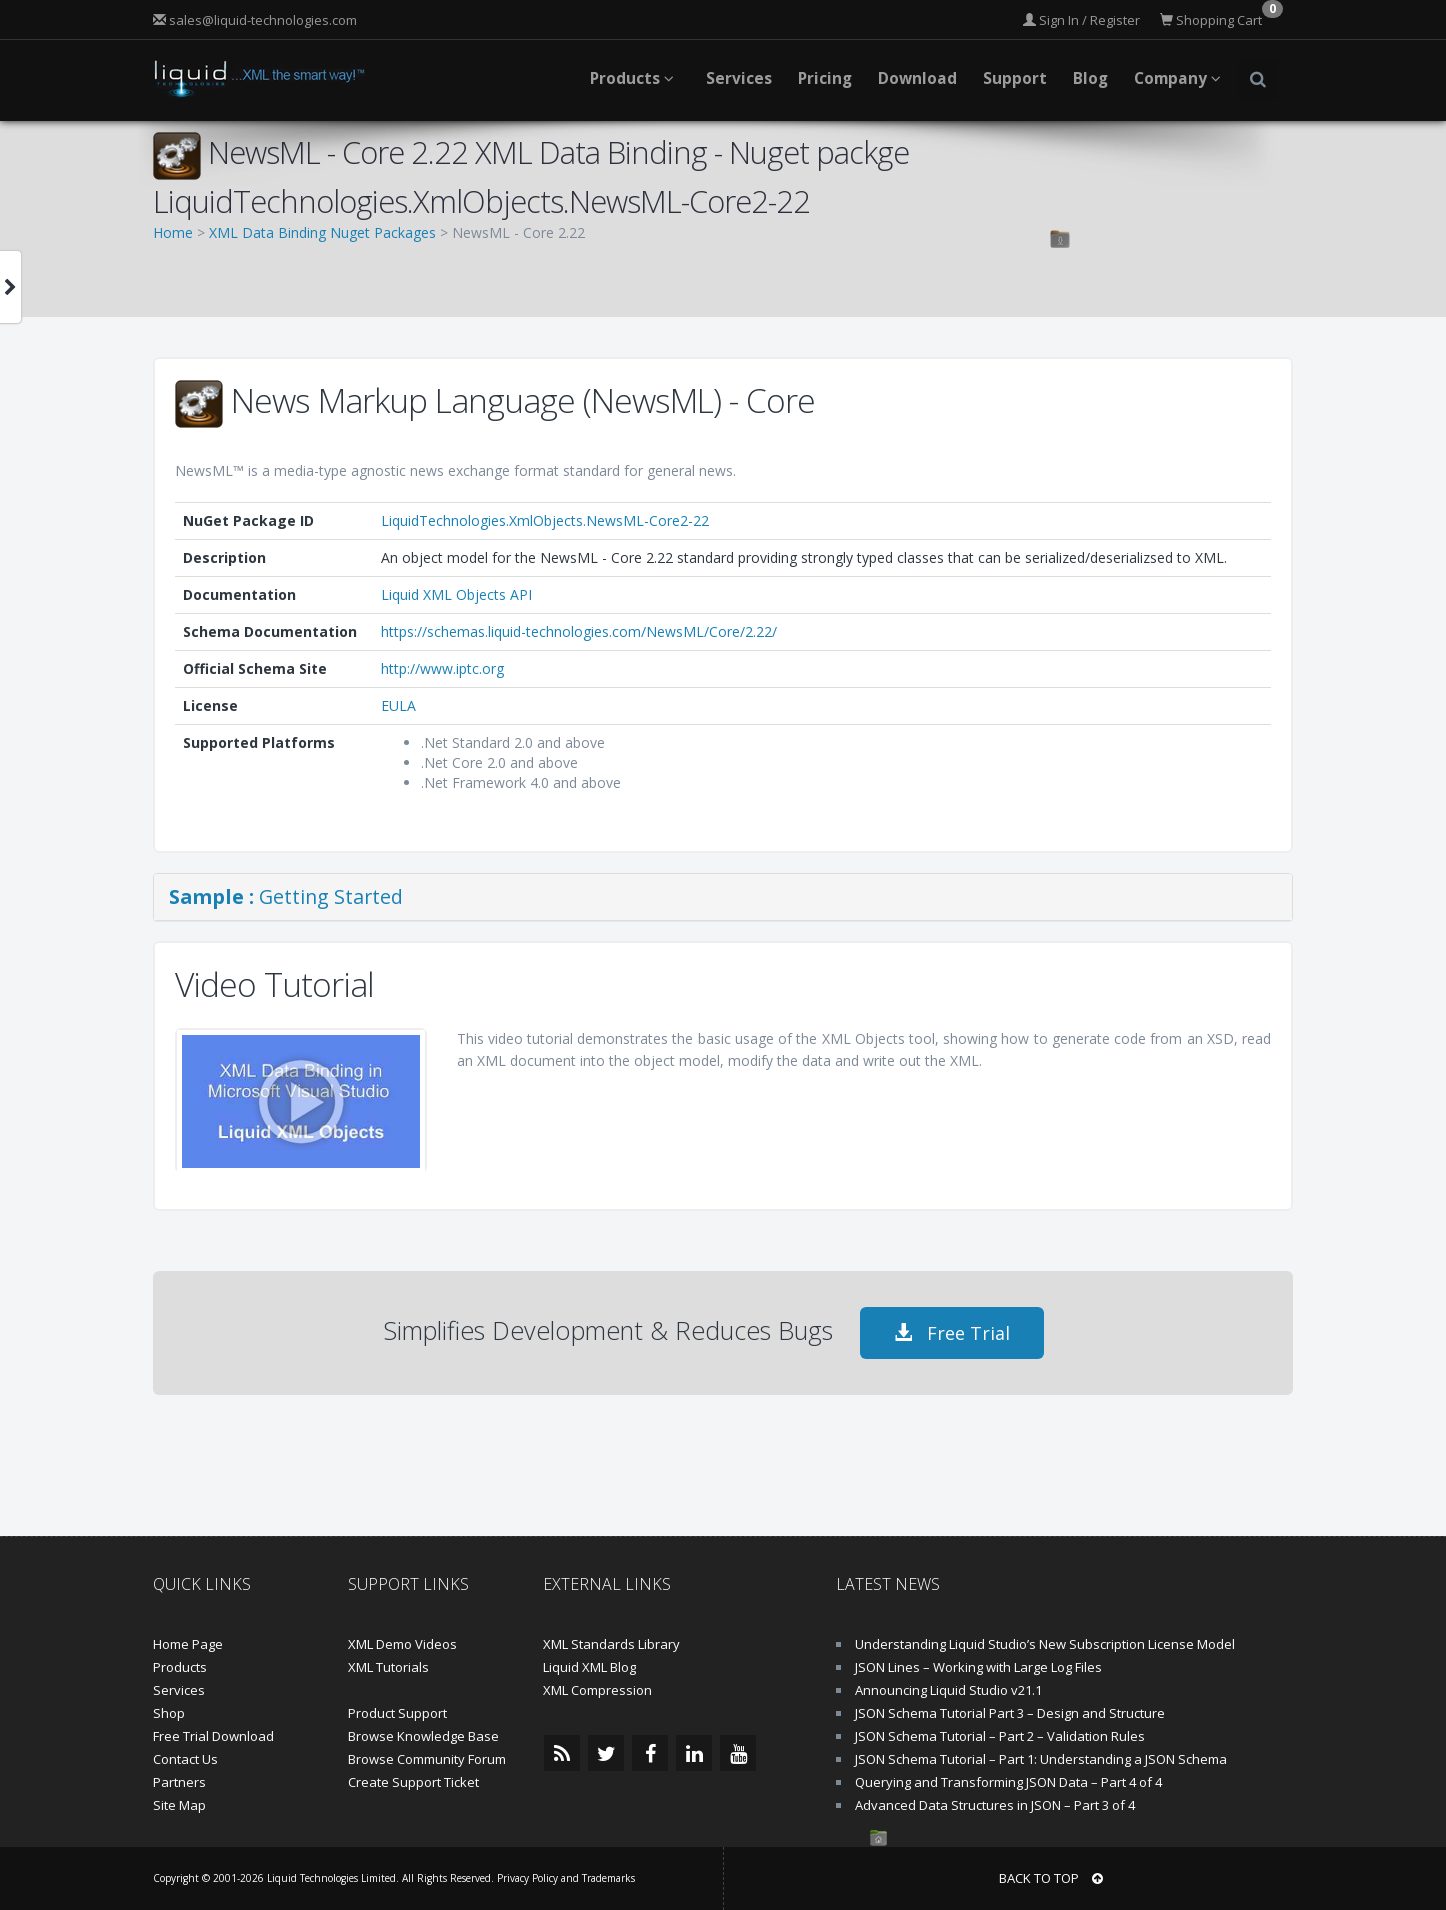 Image resolution: width=1446 pixels, height=1910 pixels. I want to click on open downloads folder, so click(1060, 239).